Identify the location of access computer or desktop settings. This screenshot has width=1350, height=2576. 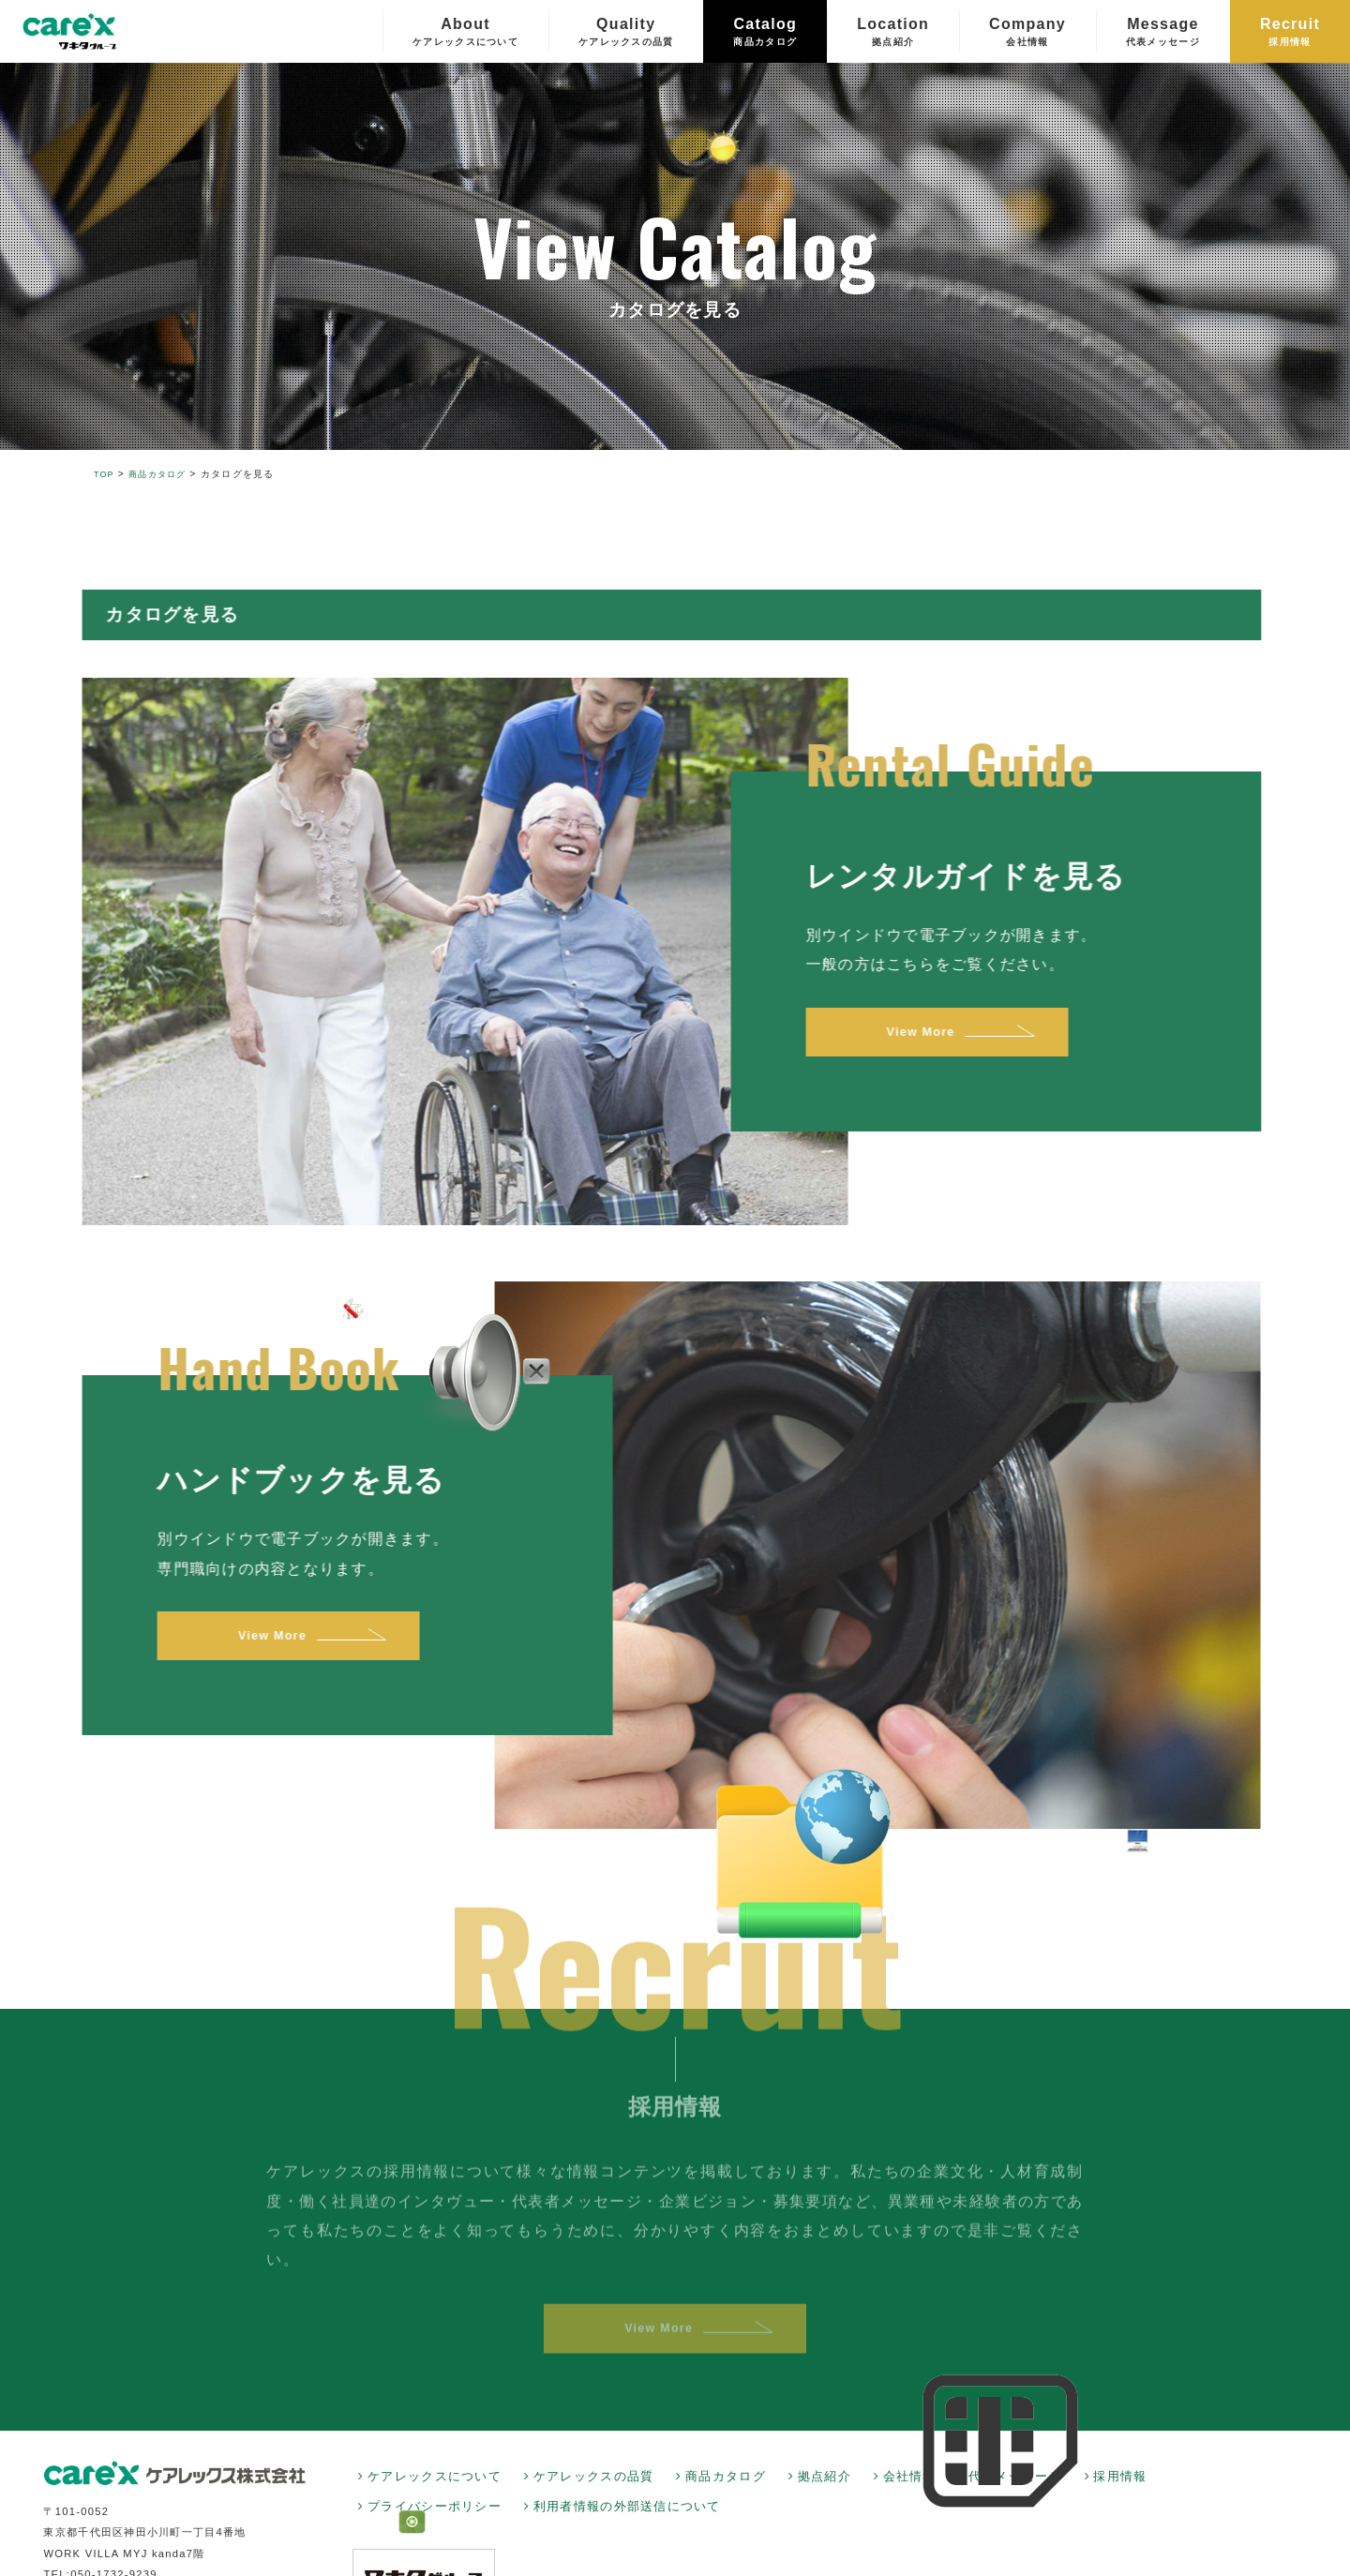
(1137, 1840).